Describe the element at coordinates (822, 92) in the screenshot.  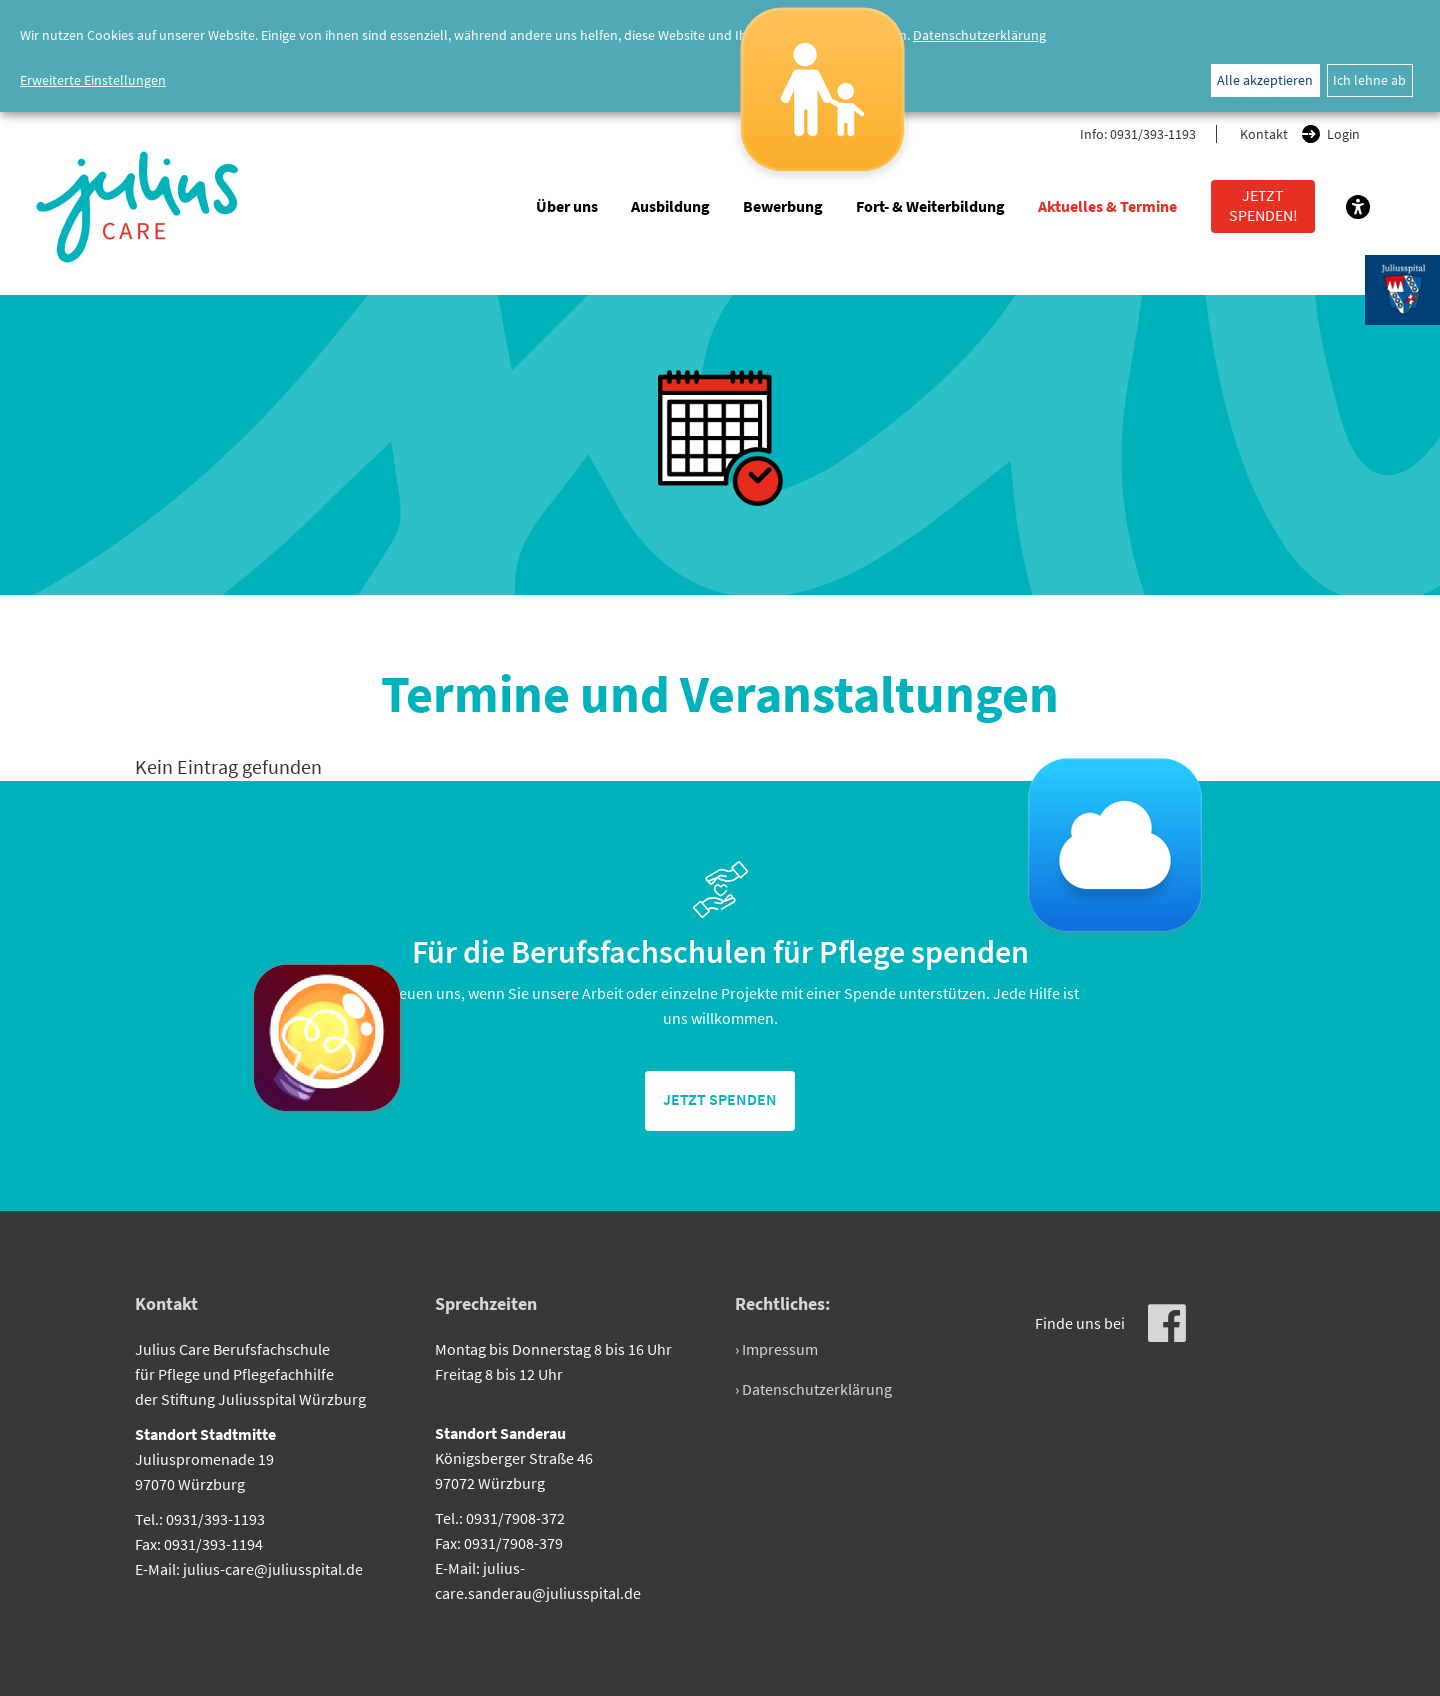
I see `access parental controls settings` at that location.